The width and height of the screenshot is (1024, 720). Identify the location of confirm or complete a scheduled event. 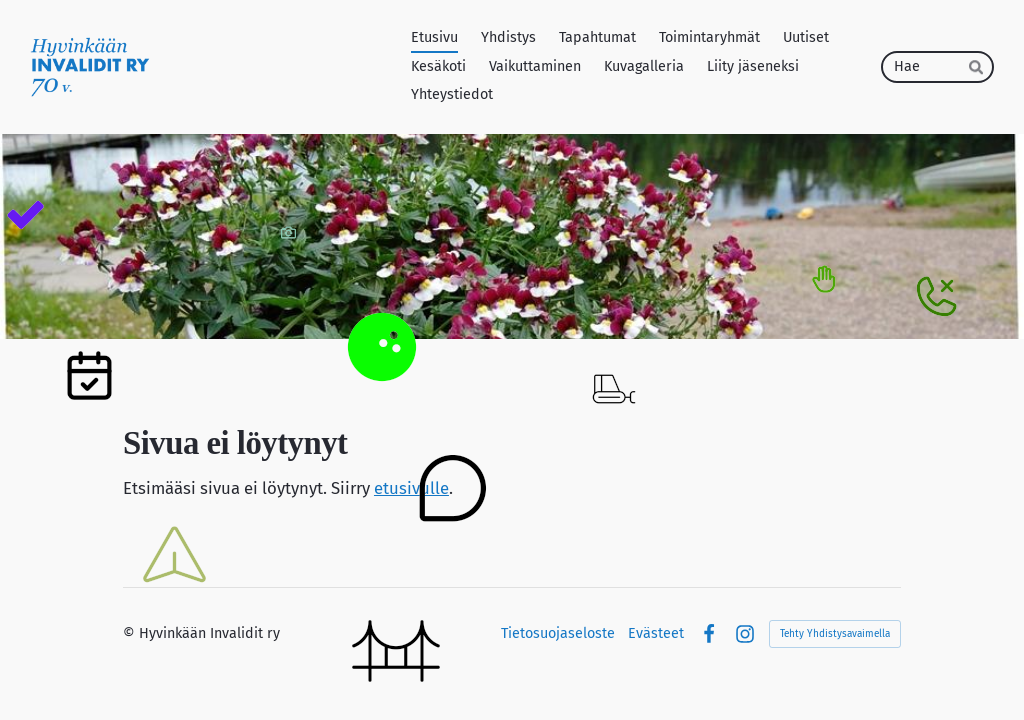
(89, 375).